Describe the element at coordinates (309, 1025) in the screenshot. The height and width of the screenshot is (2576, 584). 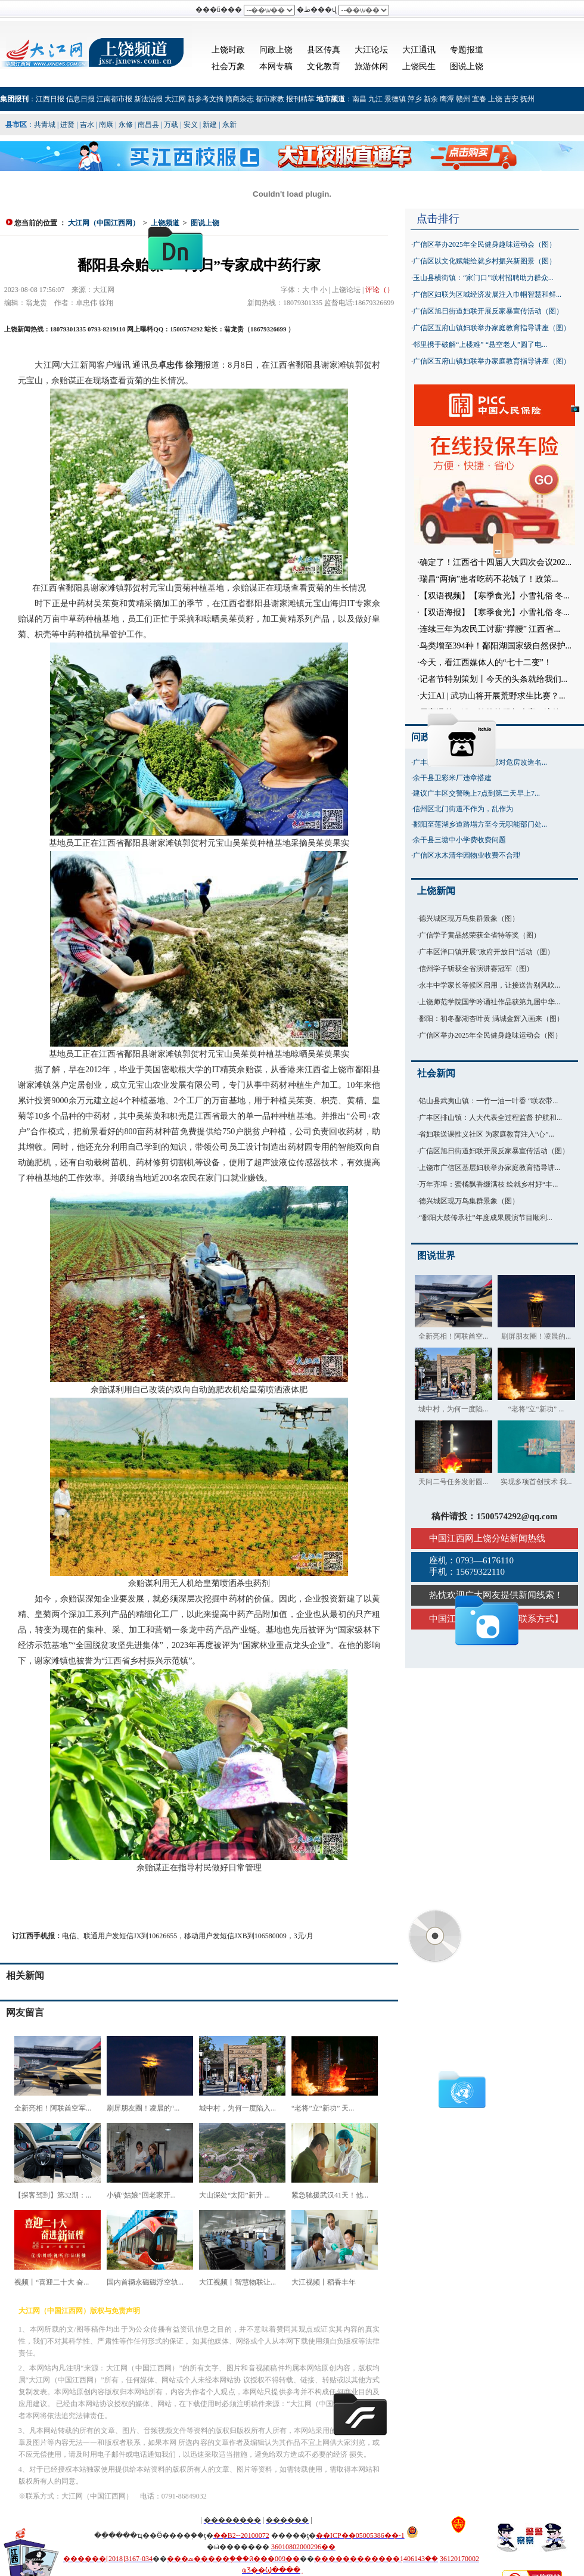
I see `open waterfox browser files folder` at that location.